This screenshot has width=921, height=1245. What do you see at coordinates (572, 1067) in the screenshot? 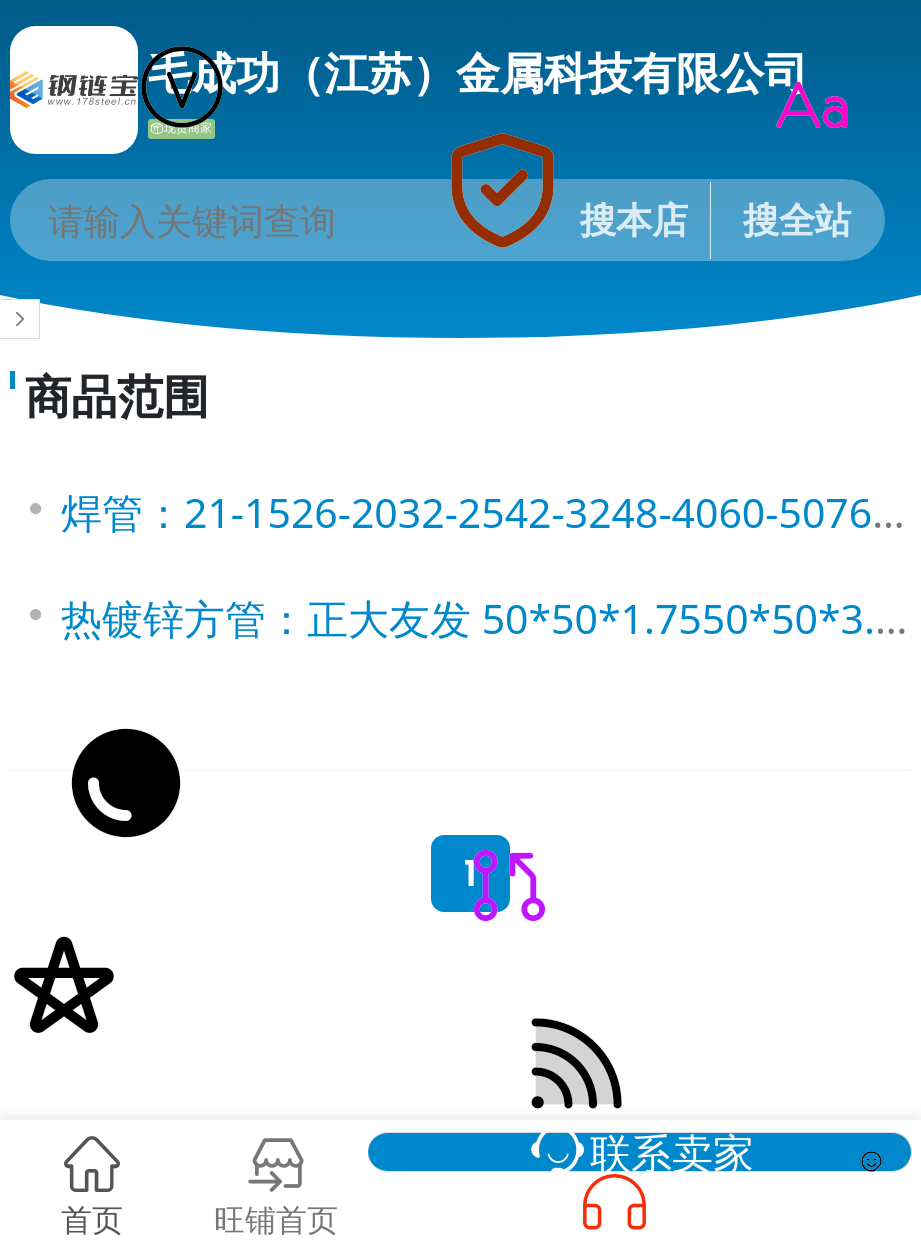
I see `subscribe to RSS feed` at bounding box center [572, 1067].